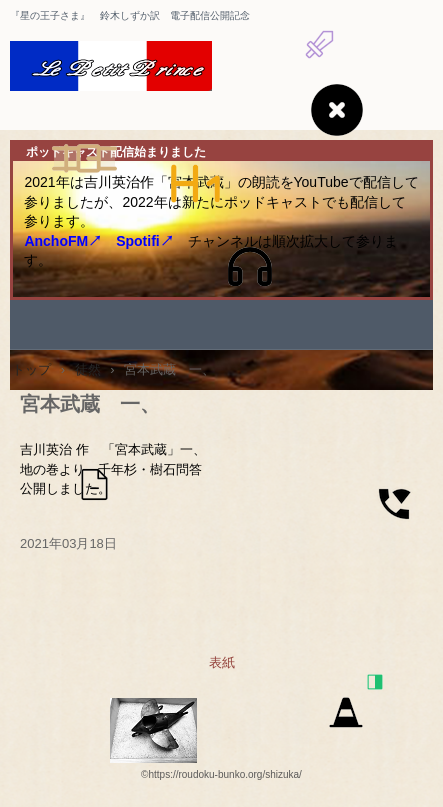 Image resolution: width=443 pixels, height=807 pixels. Describe the element at coordinates (195, 183) in the screenshot. I see `format text as a level 1 heading` at that location.